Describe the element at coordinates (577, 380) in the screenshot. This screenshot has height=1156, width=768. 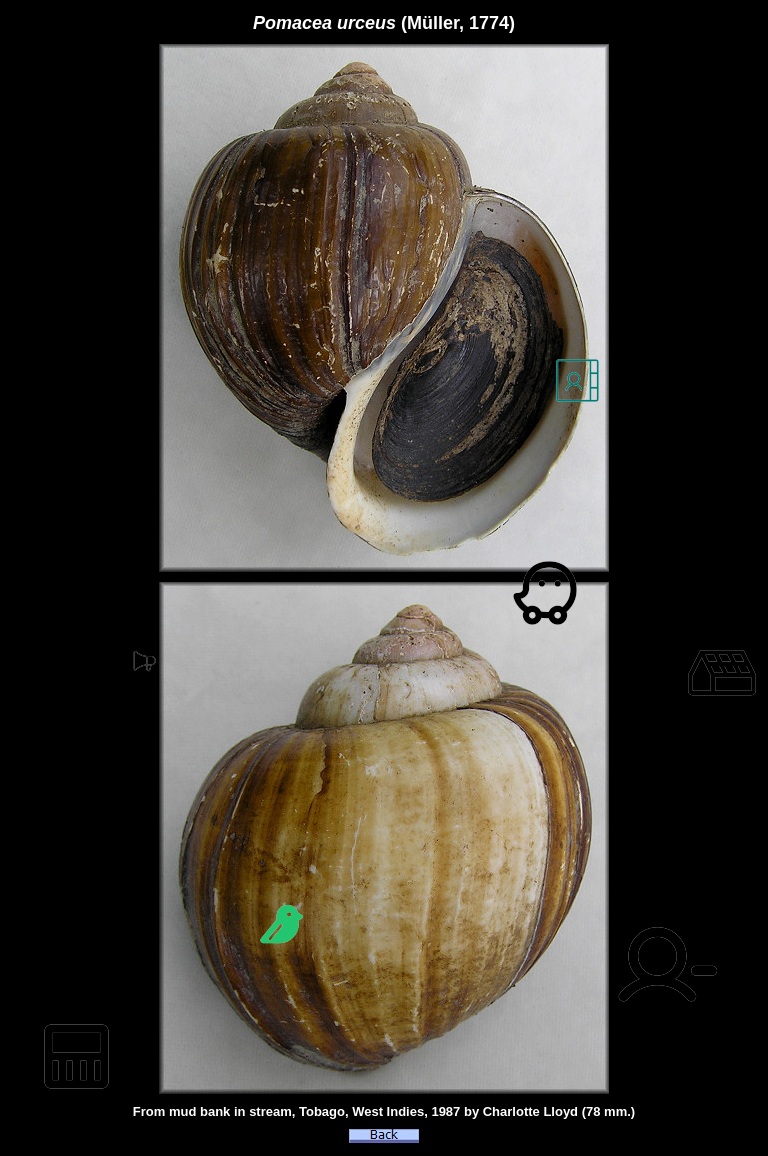
I see `access your contacts or address book` at that location.